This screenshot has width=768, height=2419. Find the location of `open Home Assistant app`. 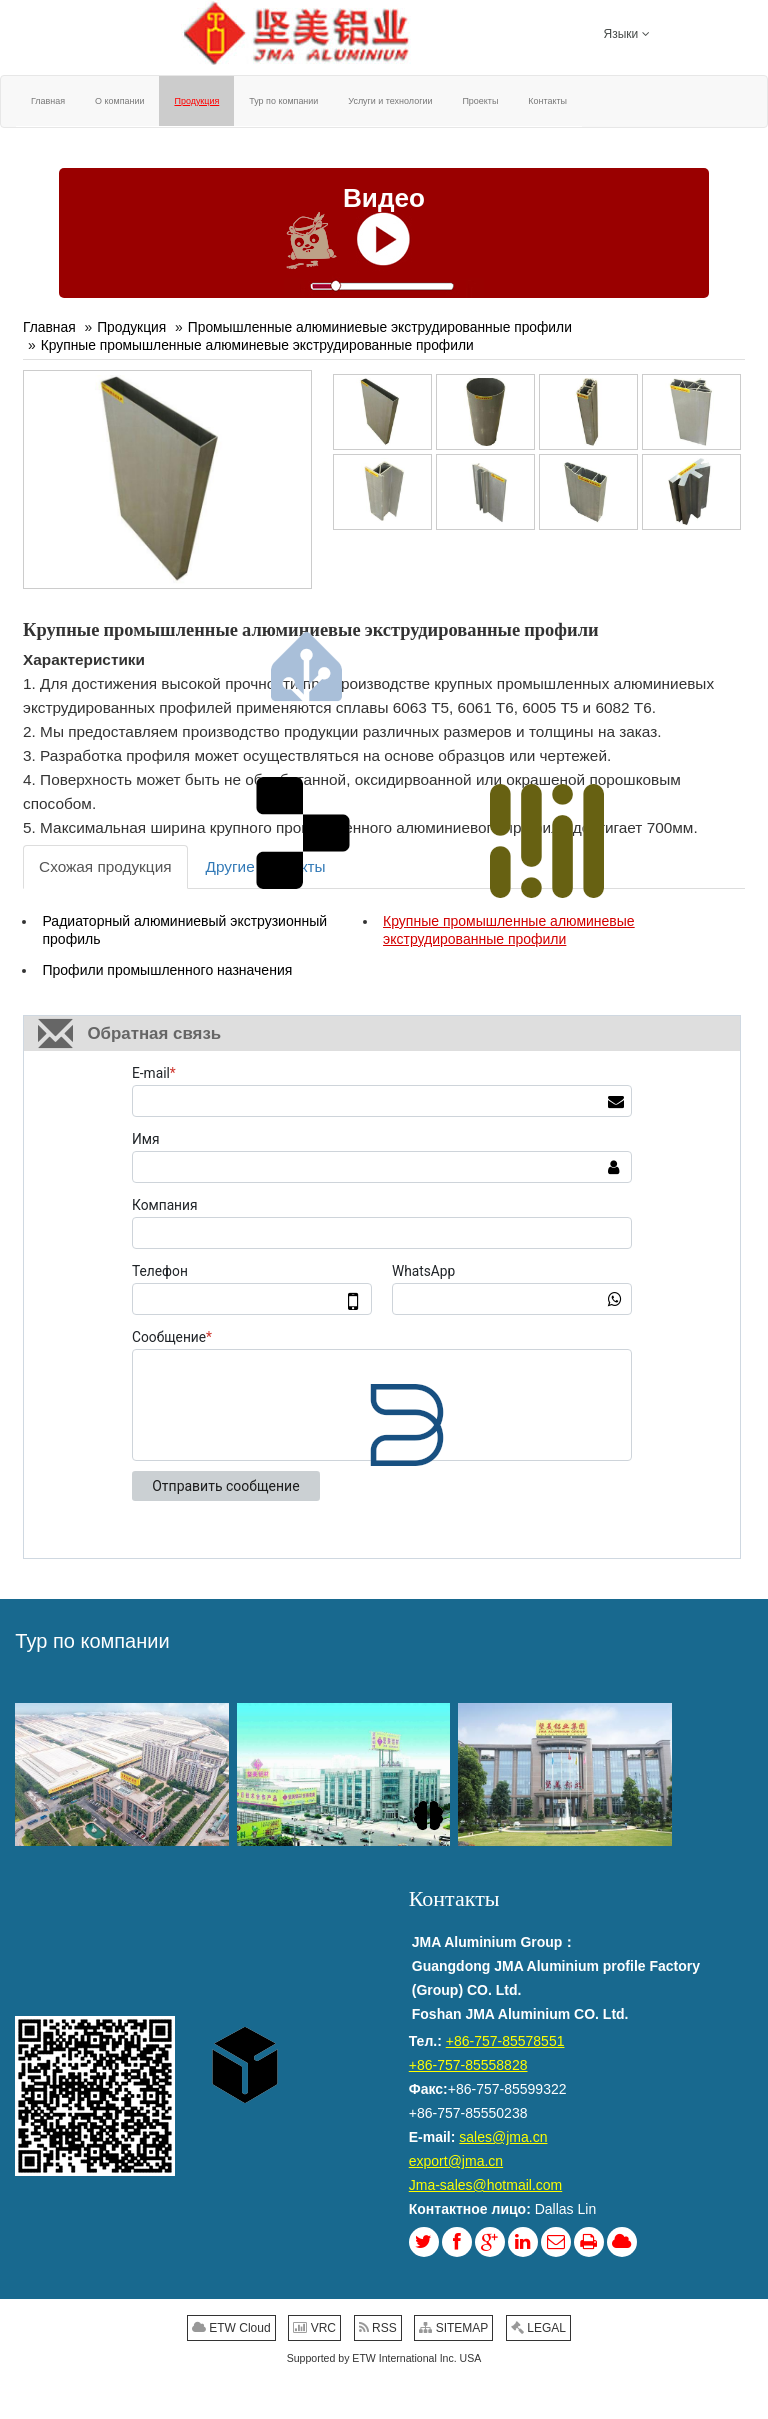

open Home Assistant app is located at coordinates (306, 666).